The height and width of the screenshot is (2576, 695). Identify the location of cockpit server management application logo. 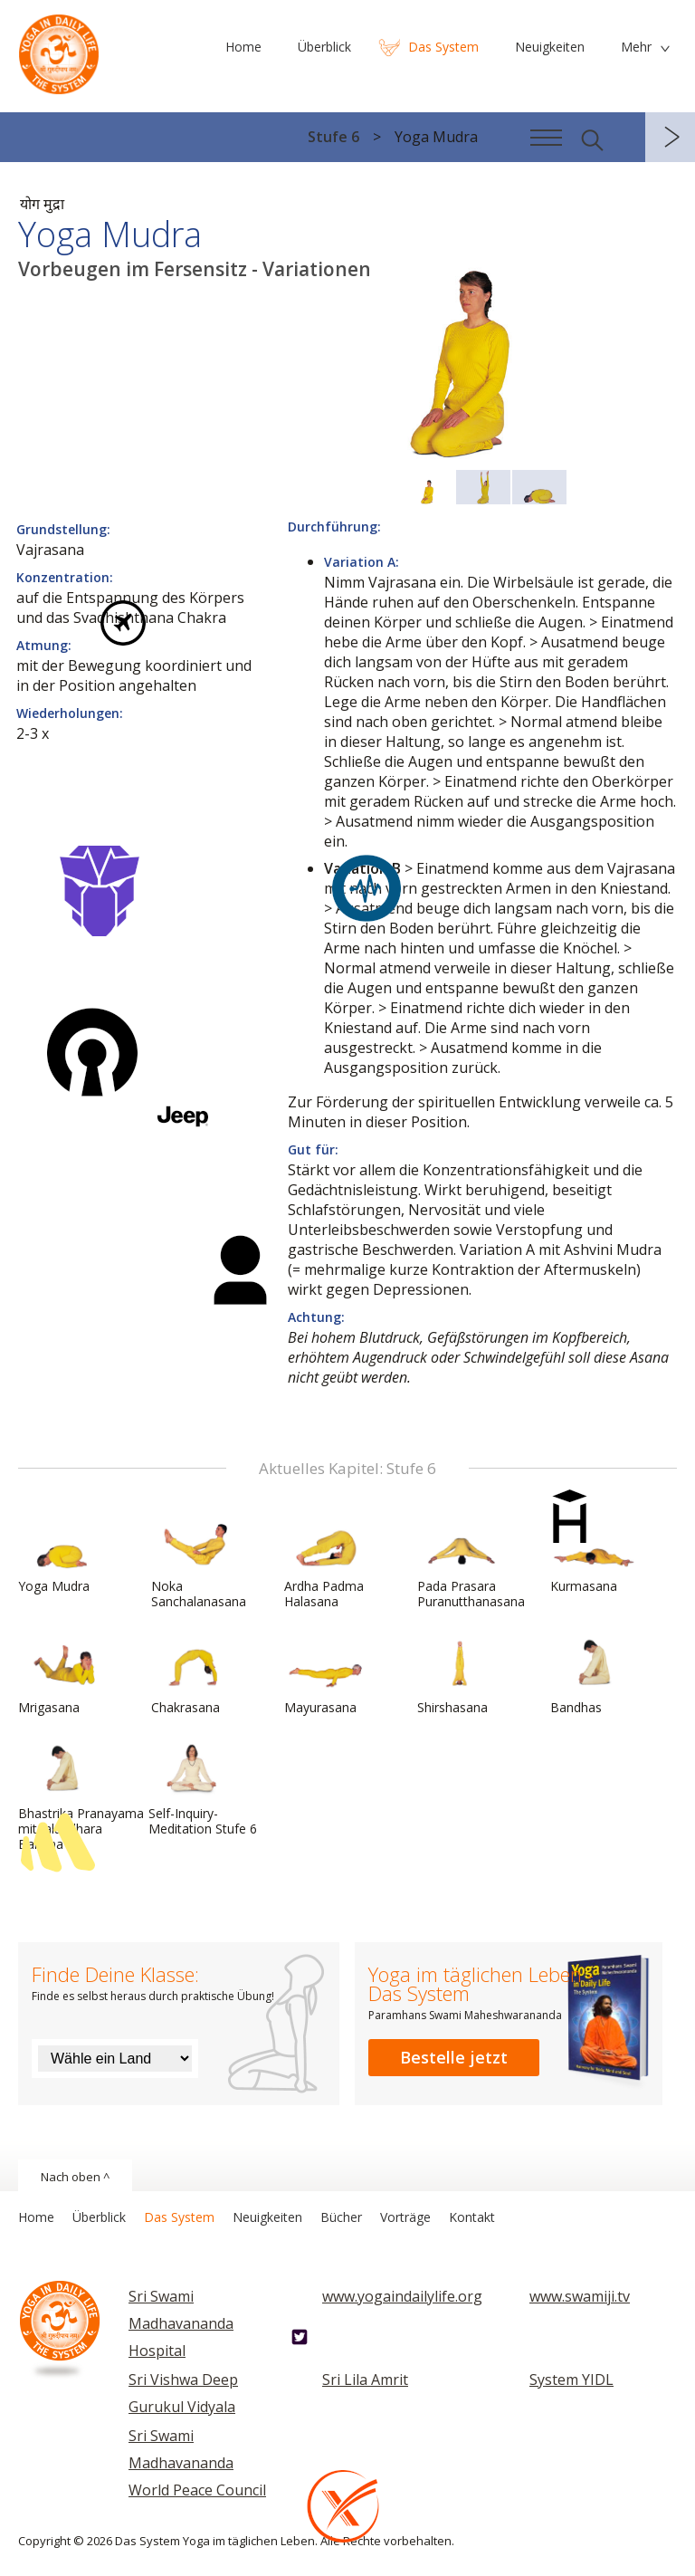
(123, 623).